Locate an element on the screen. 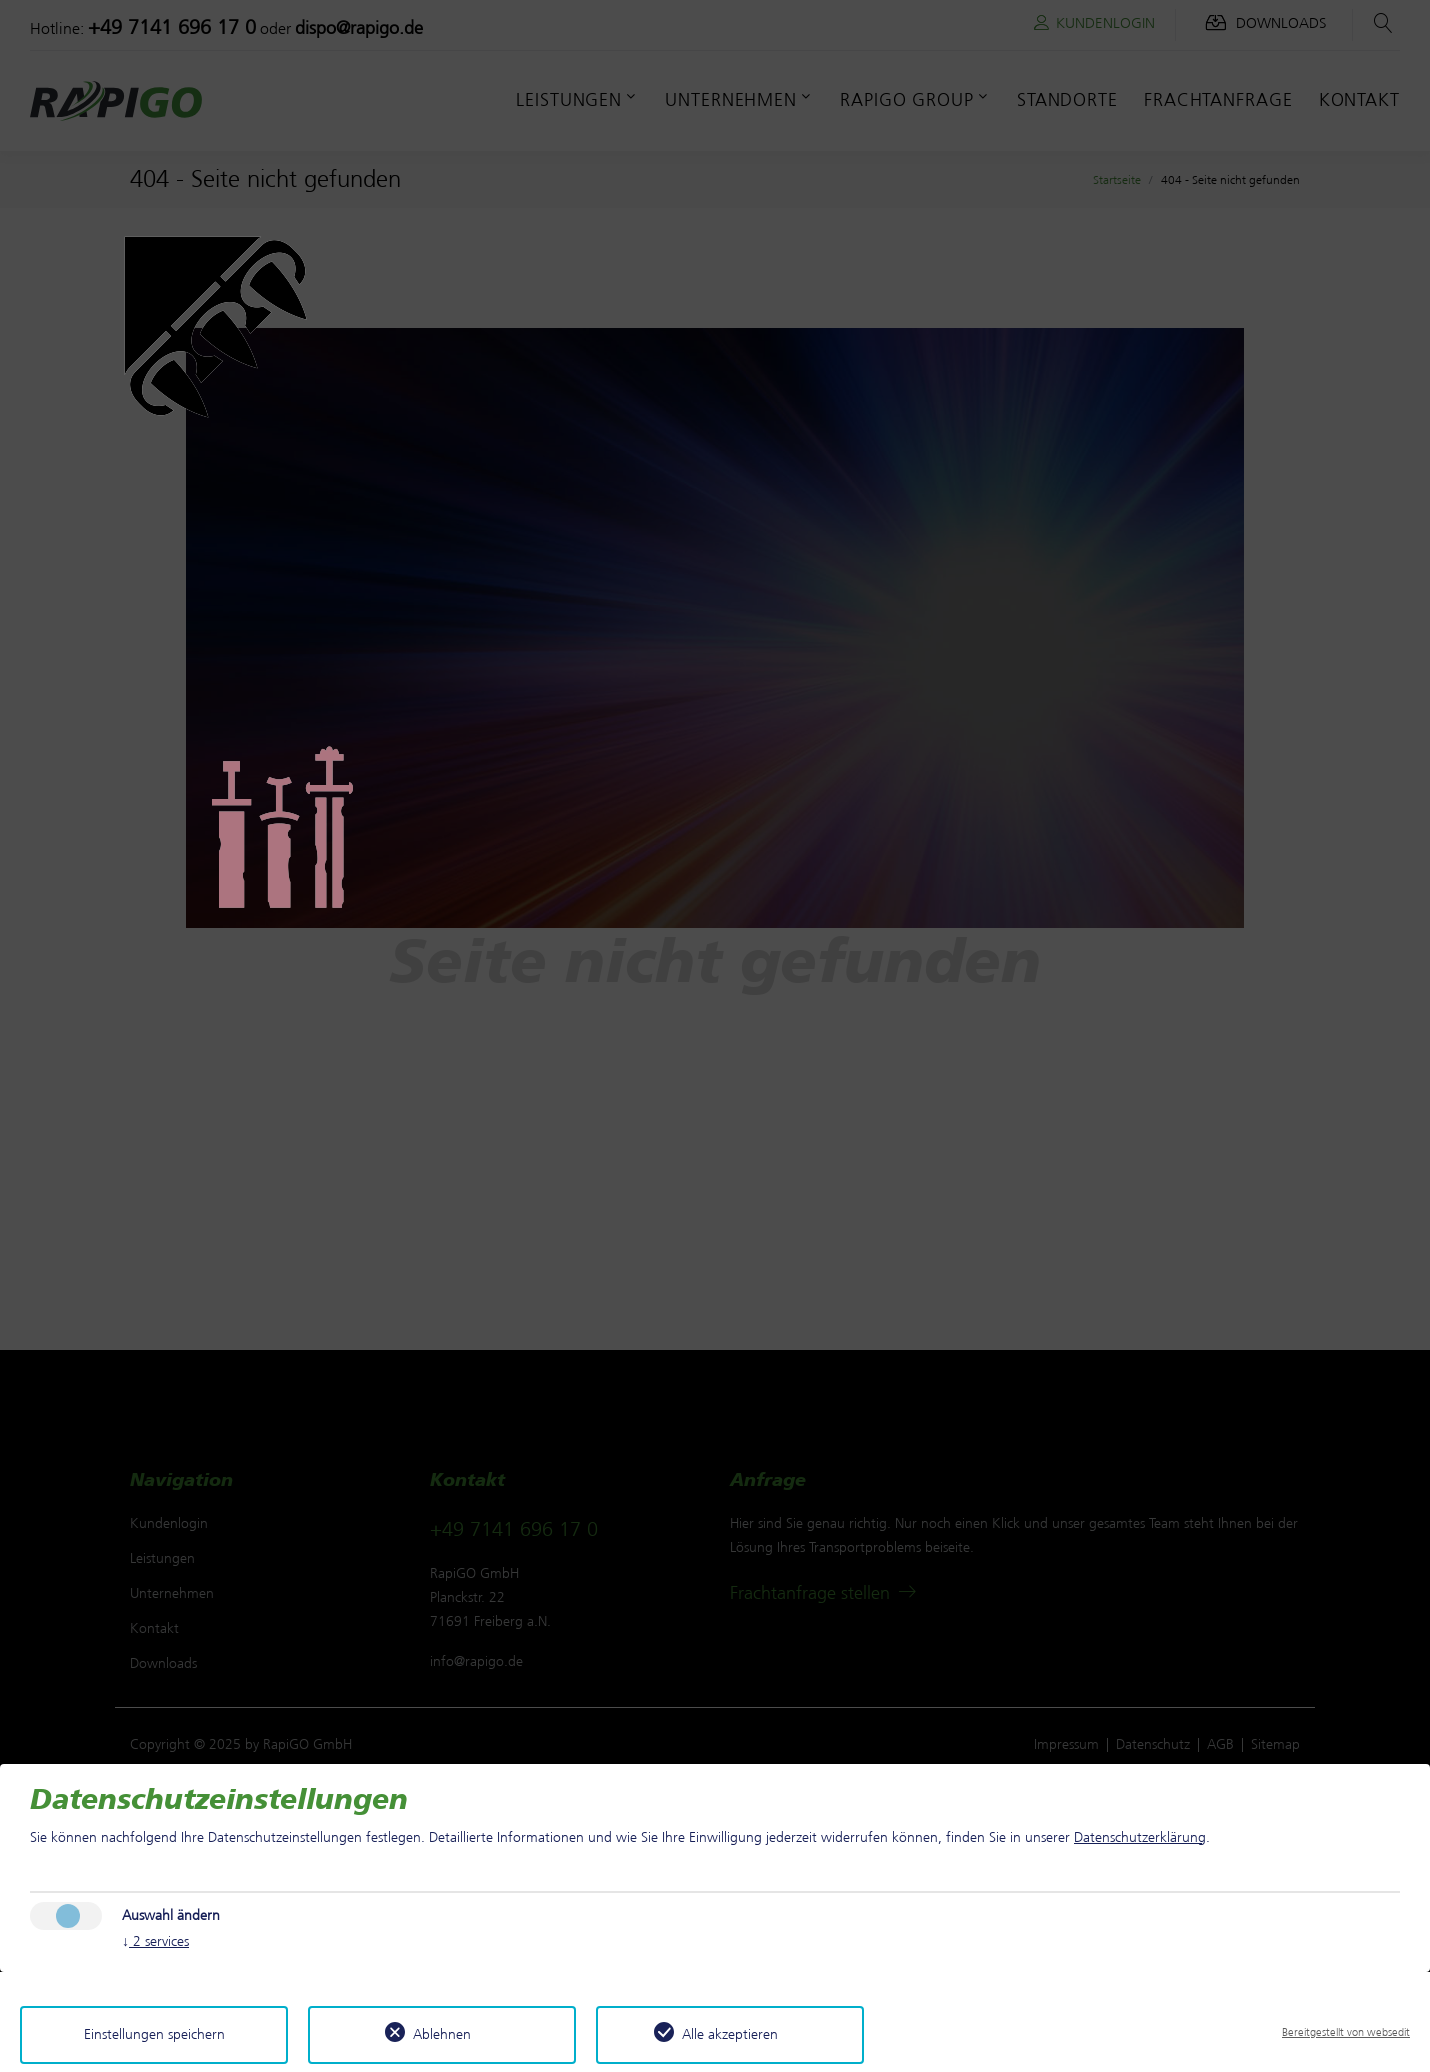 The height and width of the screenshot is (2072, 1430). view the Sverd i Fjell monument landmark is located at coordinates (282, 824).